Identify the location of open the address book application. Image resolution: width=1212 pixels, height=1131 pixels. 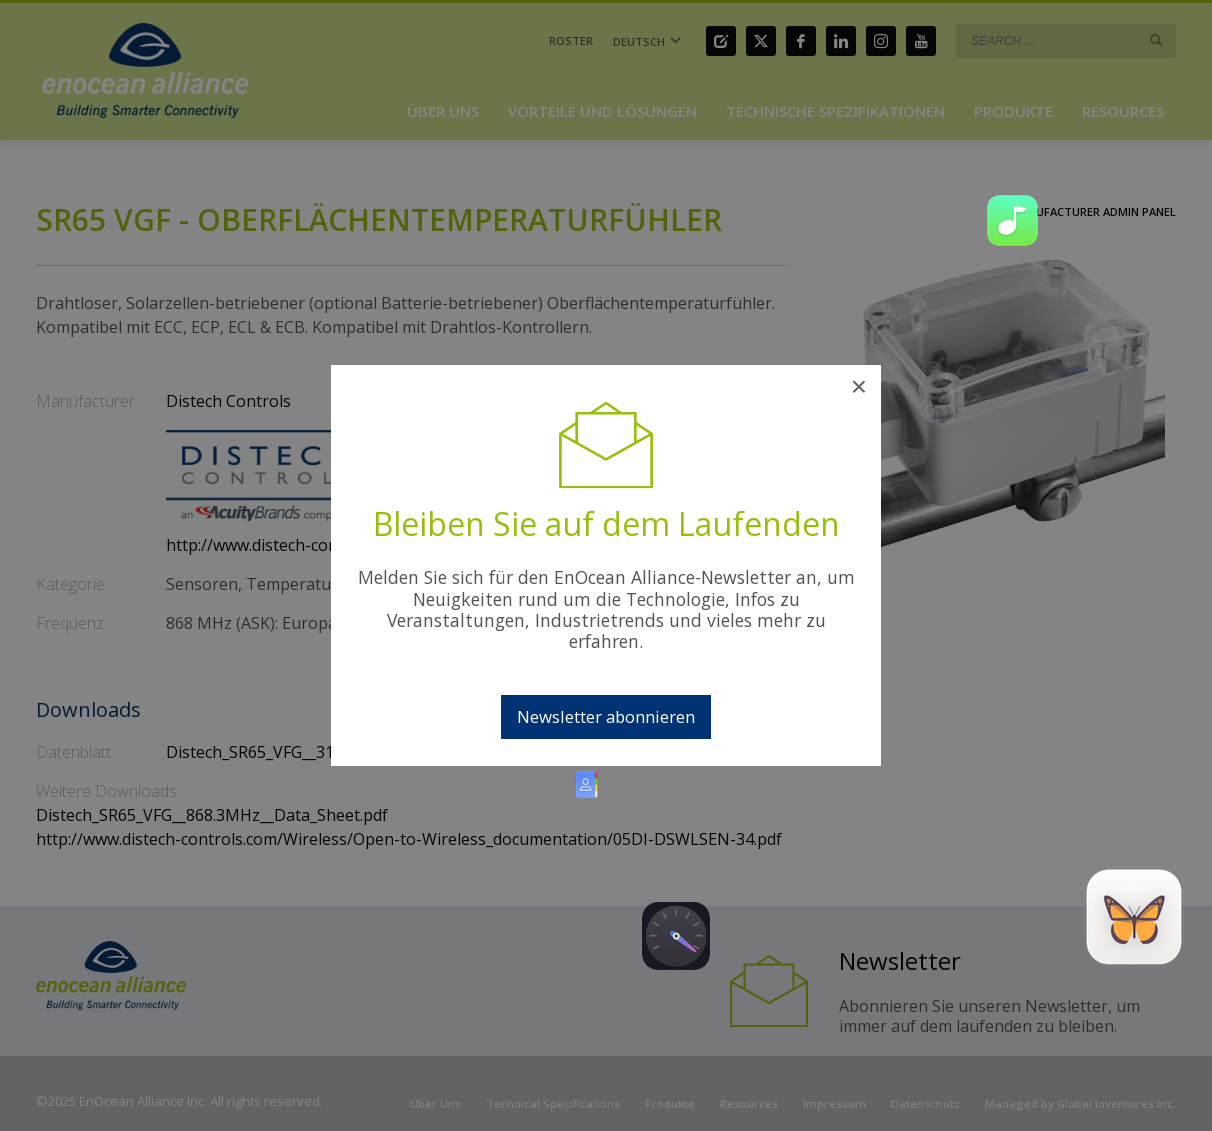
(586, 784).